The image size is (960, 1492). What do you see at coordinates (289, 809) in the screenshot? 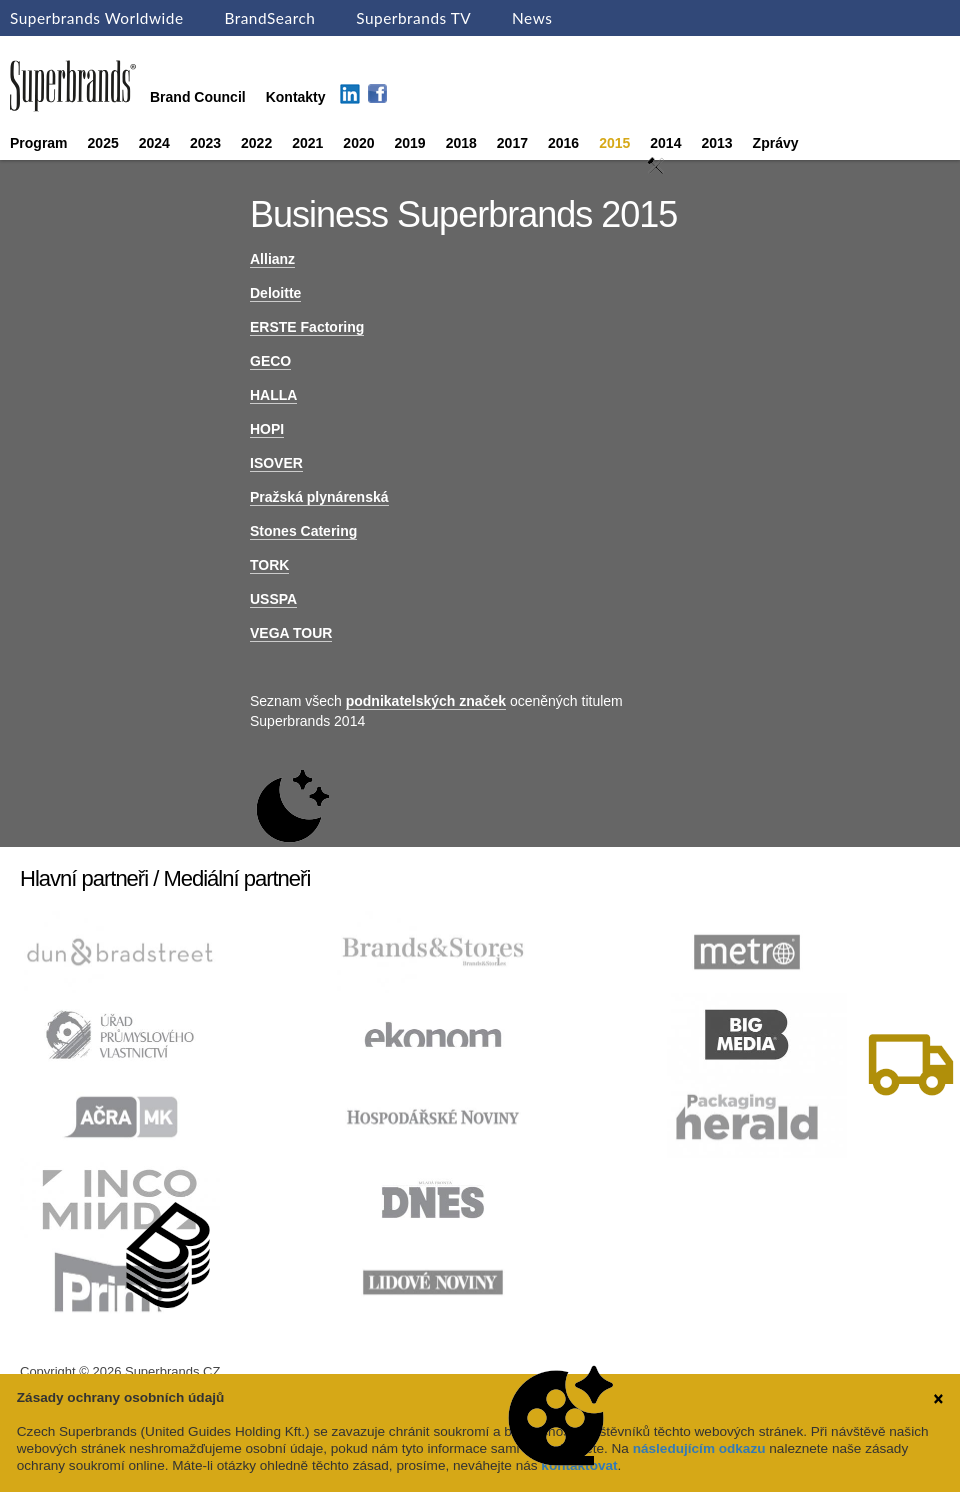
I see `enable dark mode or night theme` at bounding box center [289, 809].